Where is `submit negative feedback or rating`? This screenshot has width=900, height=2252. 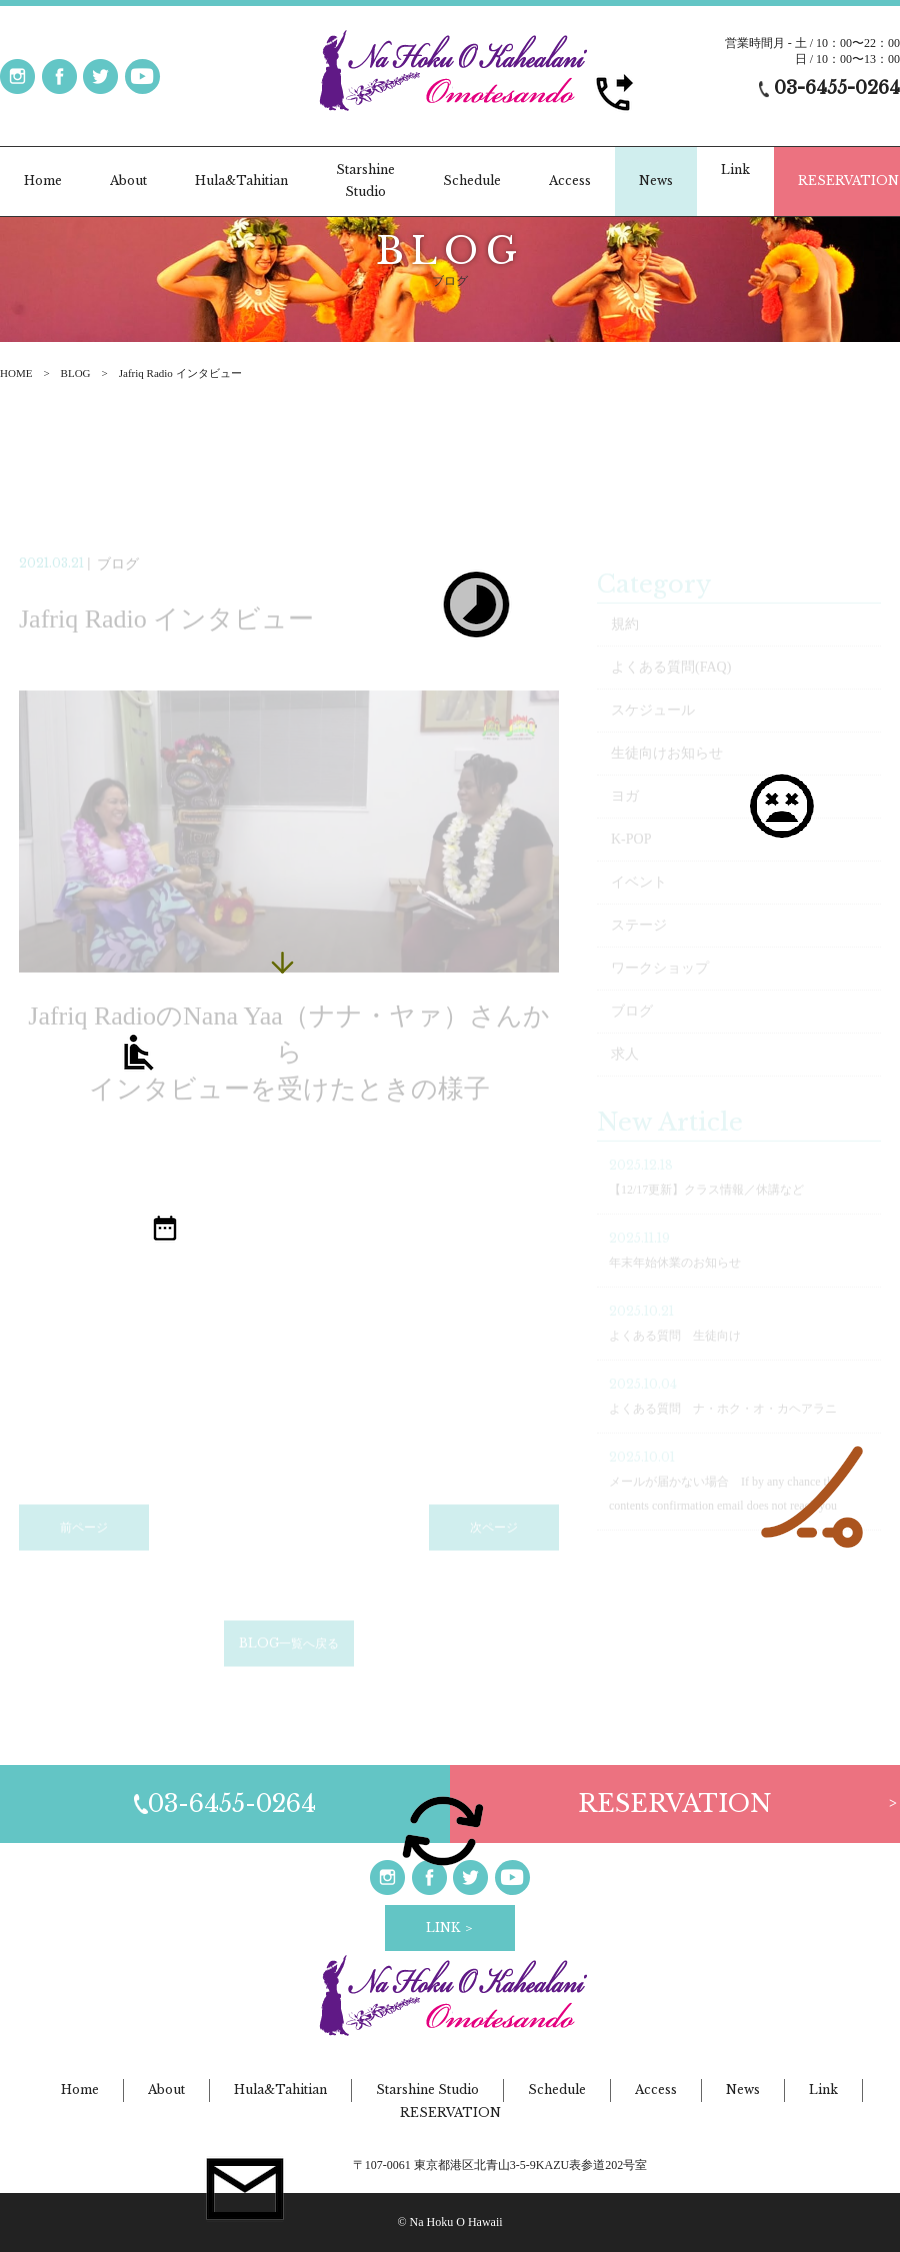
submit negative feedback or rating is located at coordinates (782, 806).